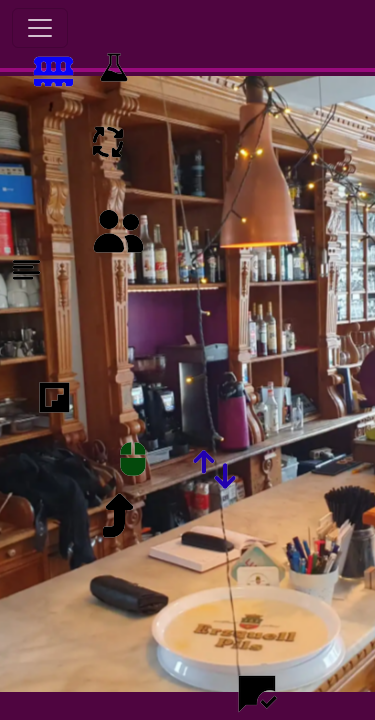 Image resolution: width=375 pixels, height=720 pixels. Describe the element at coordinates (26, 270) in the screenshot. I see `align text to the left` at that location.